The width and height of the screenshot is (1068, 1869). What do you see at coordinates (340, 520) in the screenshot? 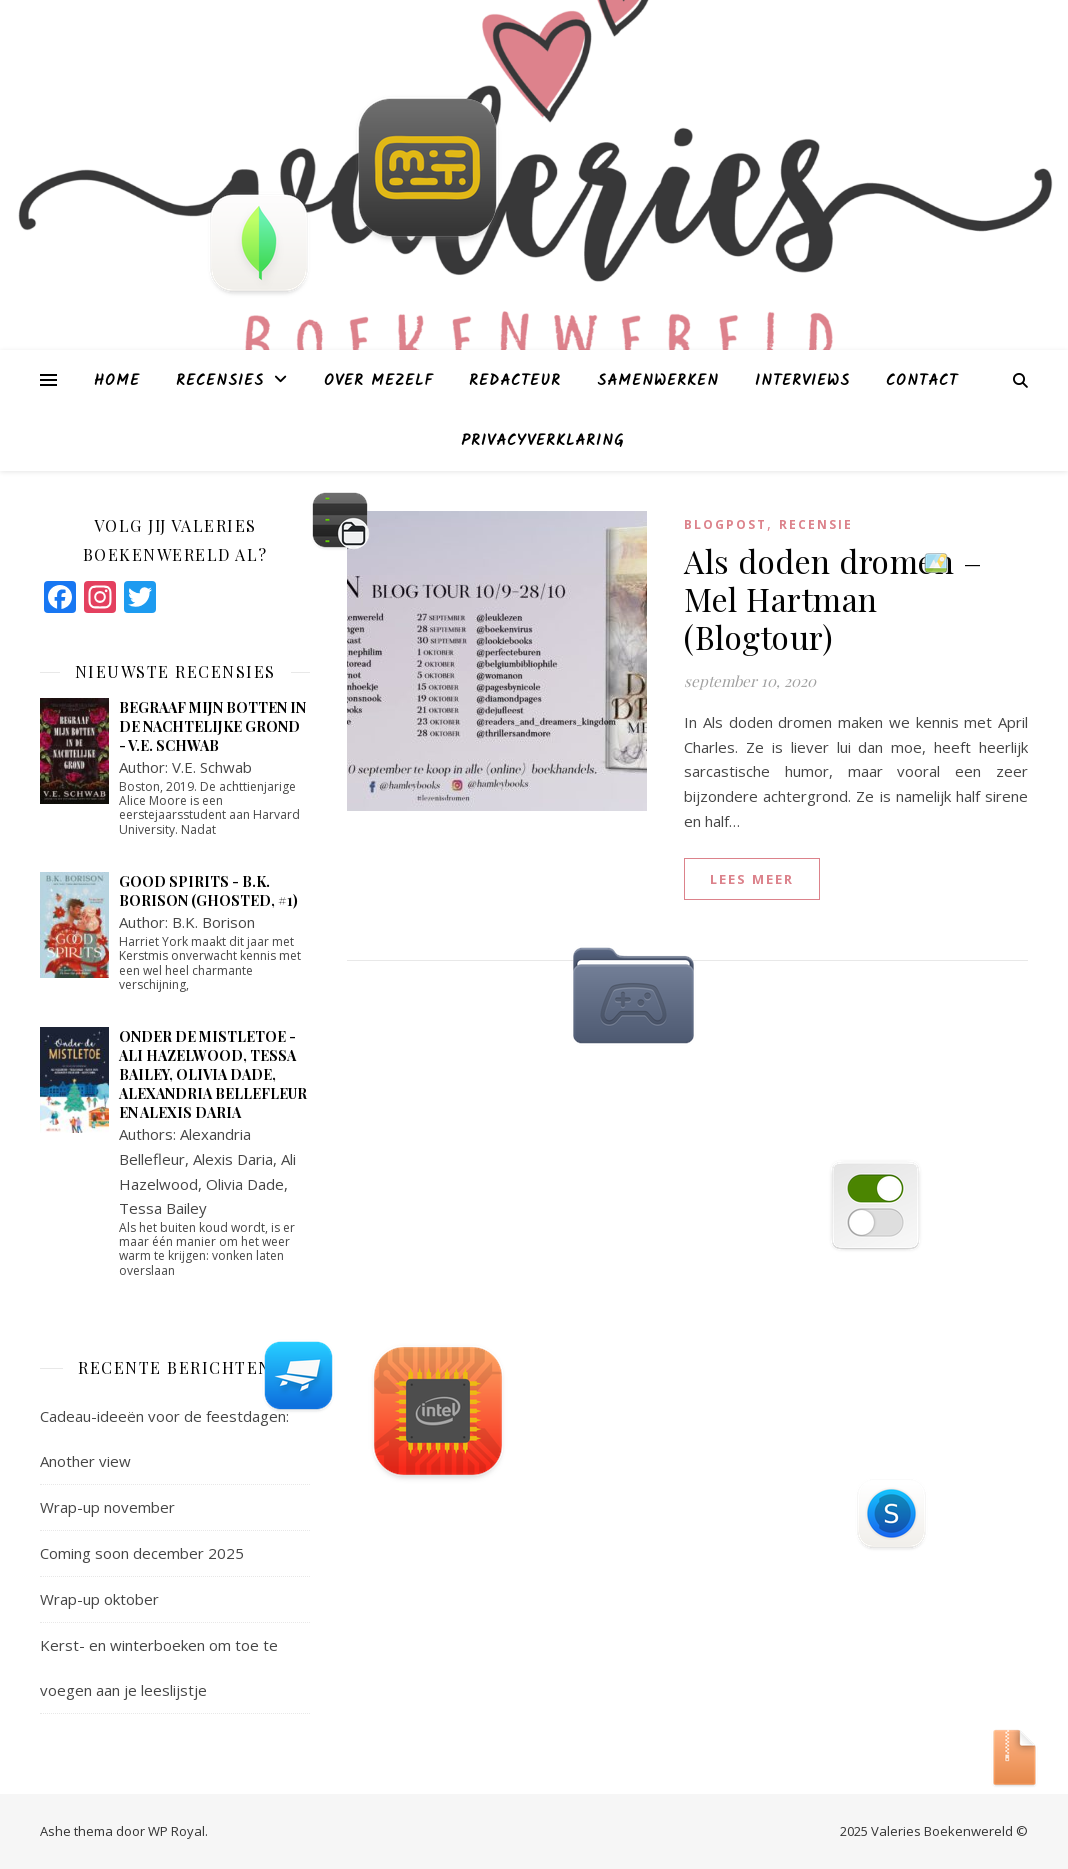
I see `configure ftp server settings` at bounding box center [340, 520].